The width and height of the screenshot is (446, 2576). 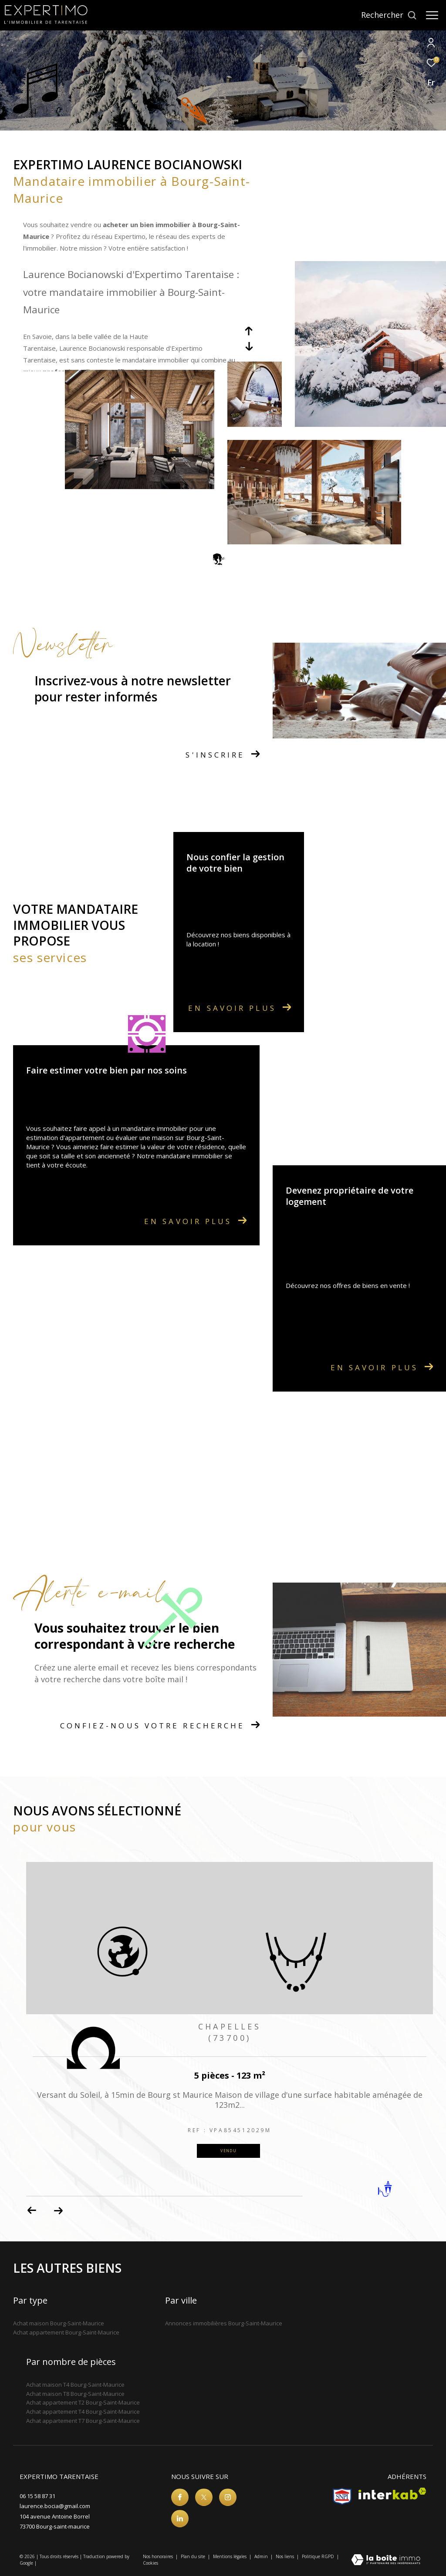 What do you see at coordinates (194, 111) in the screenshot?
I see `select throwing knife weapon` at bounding box center [194, 111].